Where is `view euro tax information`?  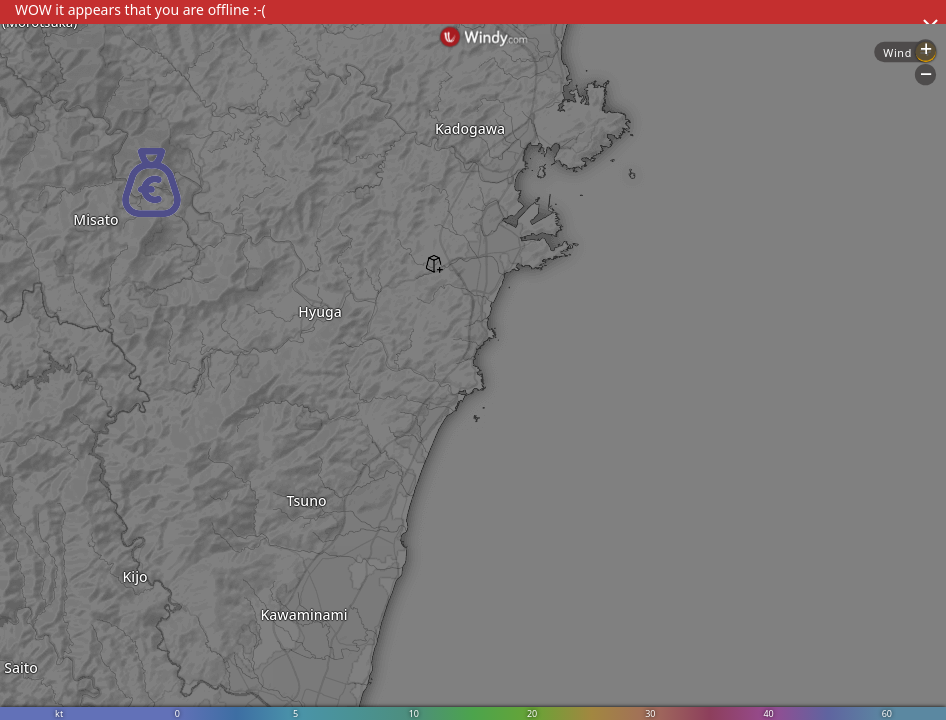
view euro tax information is located at coordinates (151, 182).